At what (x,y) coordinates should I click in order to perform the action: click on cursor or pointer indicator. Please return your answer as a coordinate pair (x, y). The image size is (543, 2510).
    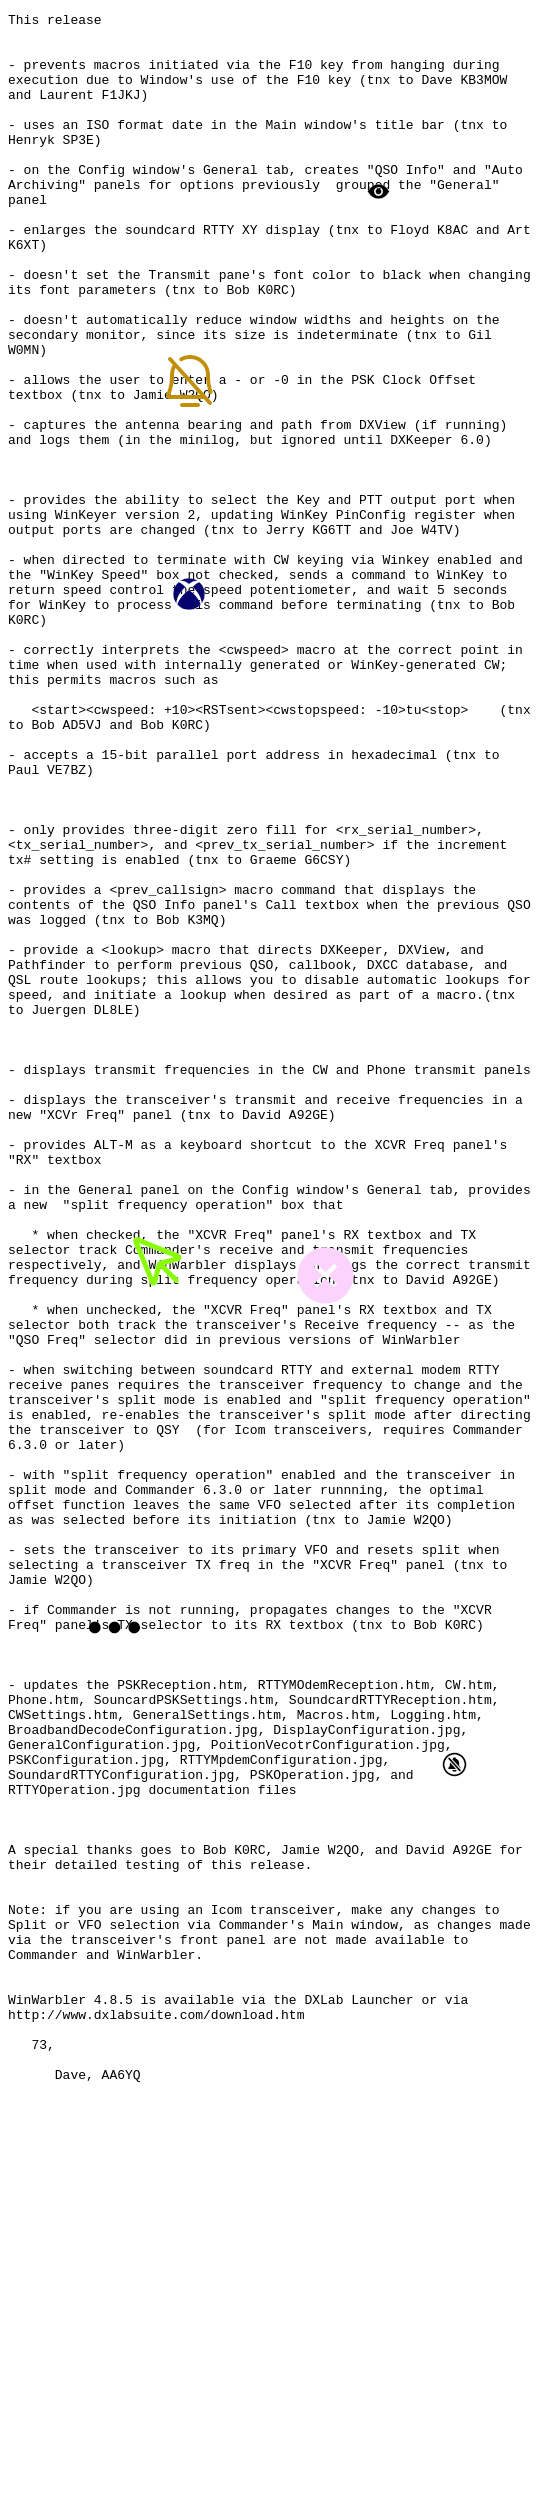
    Looking at the image, I should click on (158, 1262).